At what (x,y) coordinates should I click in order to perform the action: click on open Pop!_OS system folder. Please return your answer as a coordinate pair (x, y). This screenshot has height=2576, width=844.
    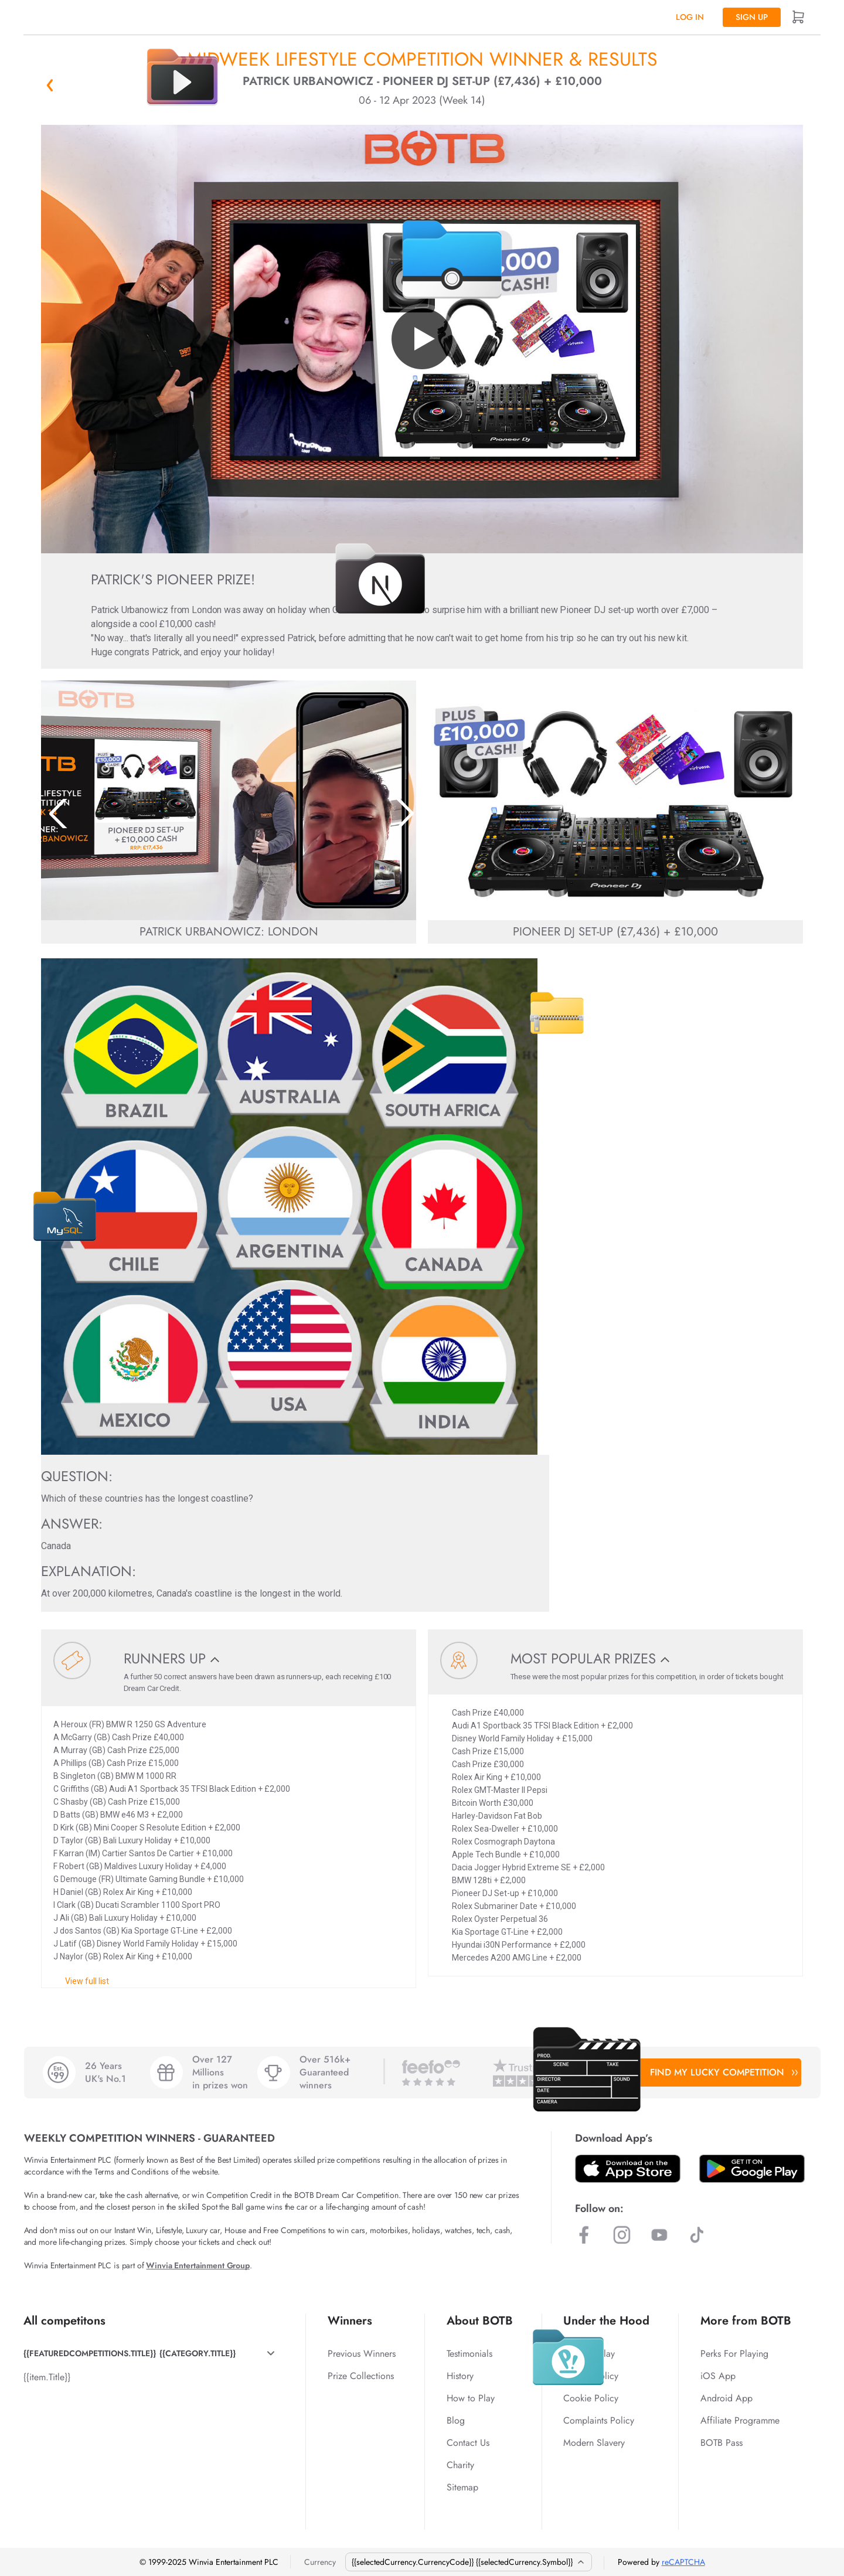
    Looking at the image, I should click on (568, 2359).